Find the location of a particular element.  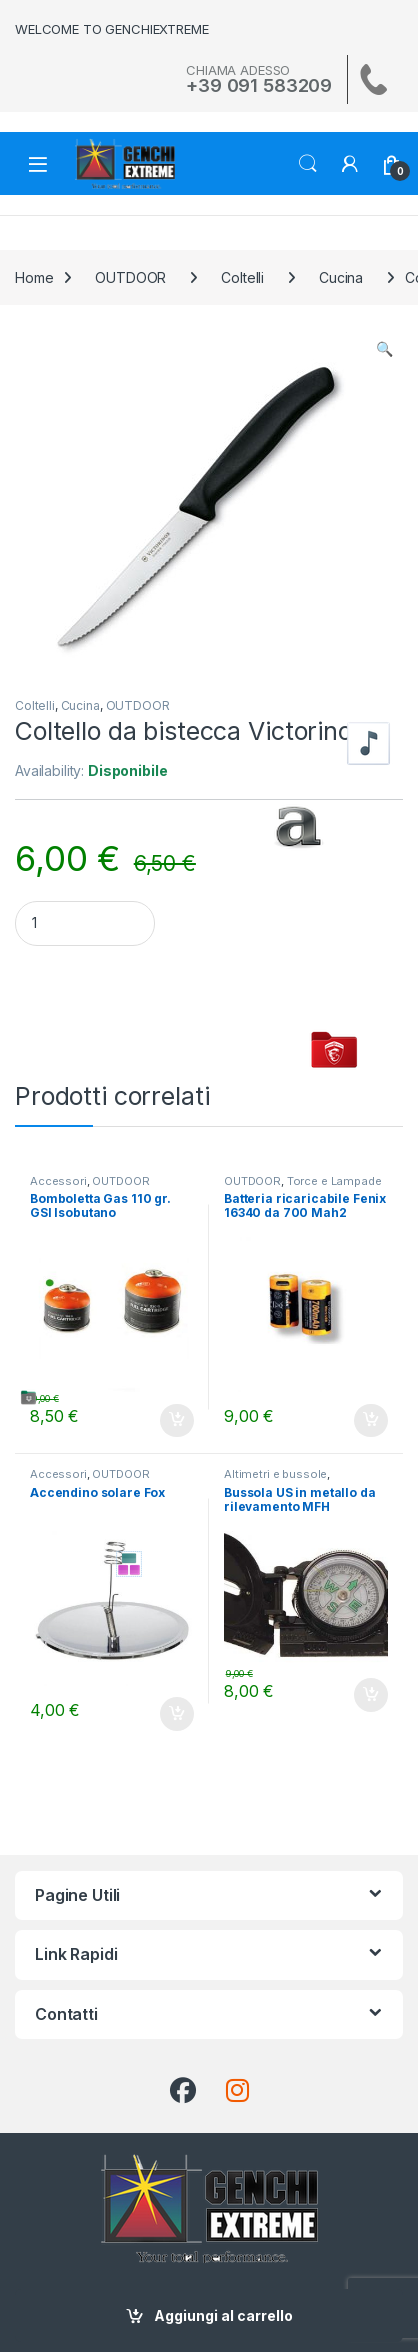

indicates a music or audio file is located at coordinates (368, 743).